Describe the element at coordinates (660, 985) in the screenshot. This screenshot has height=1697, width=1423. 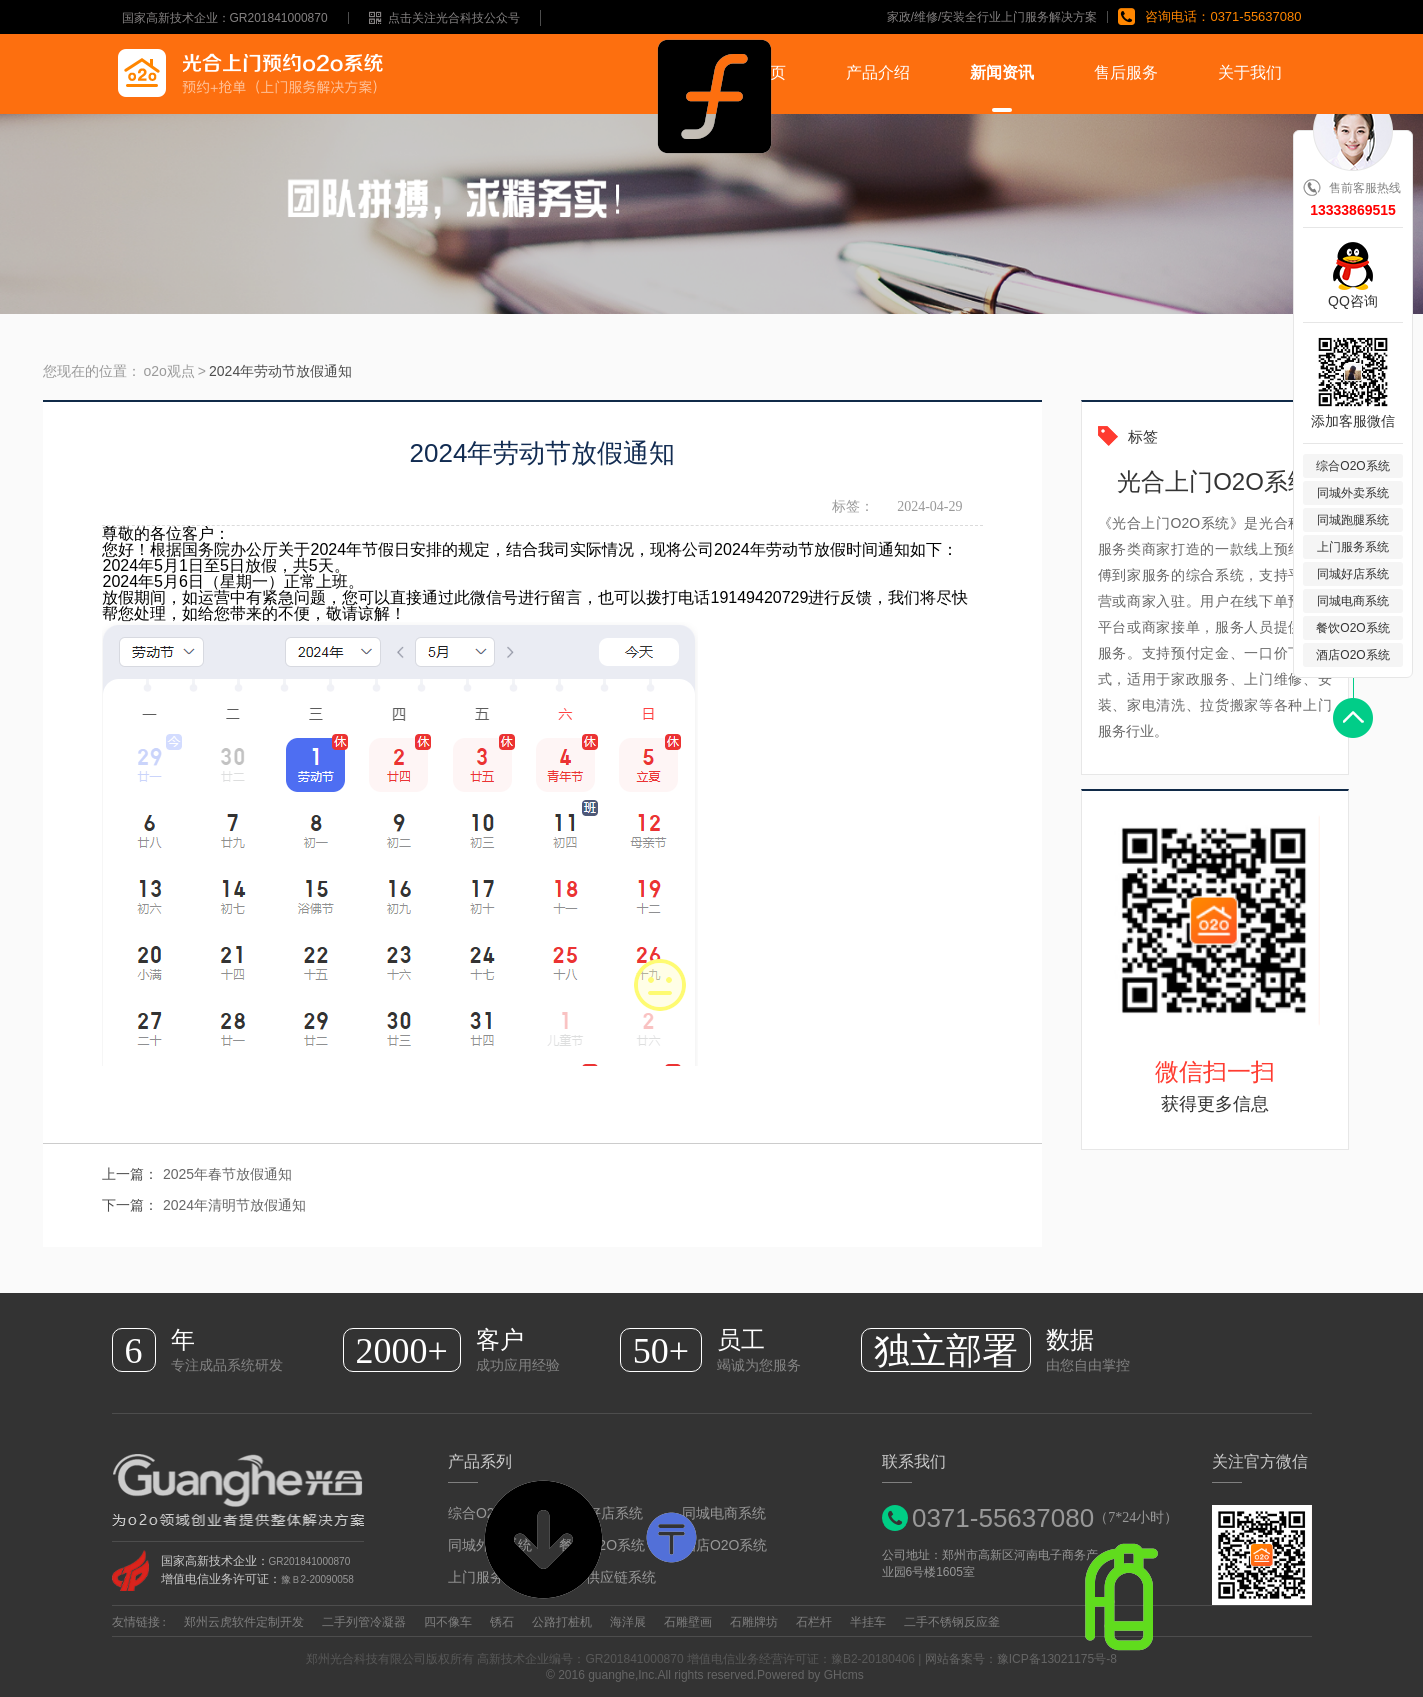
I see `rate experience as neutral or average` at that location.